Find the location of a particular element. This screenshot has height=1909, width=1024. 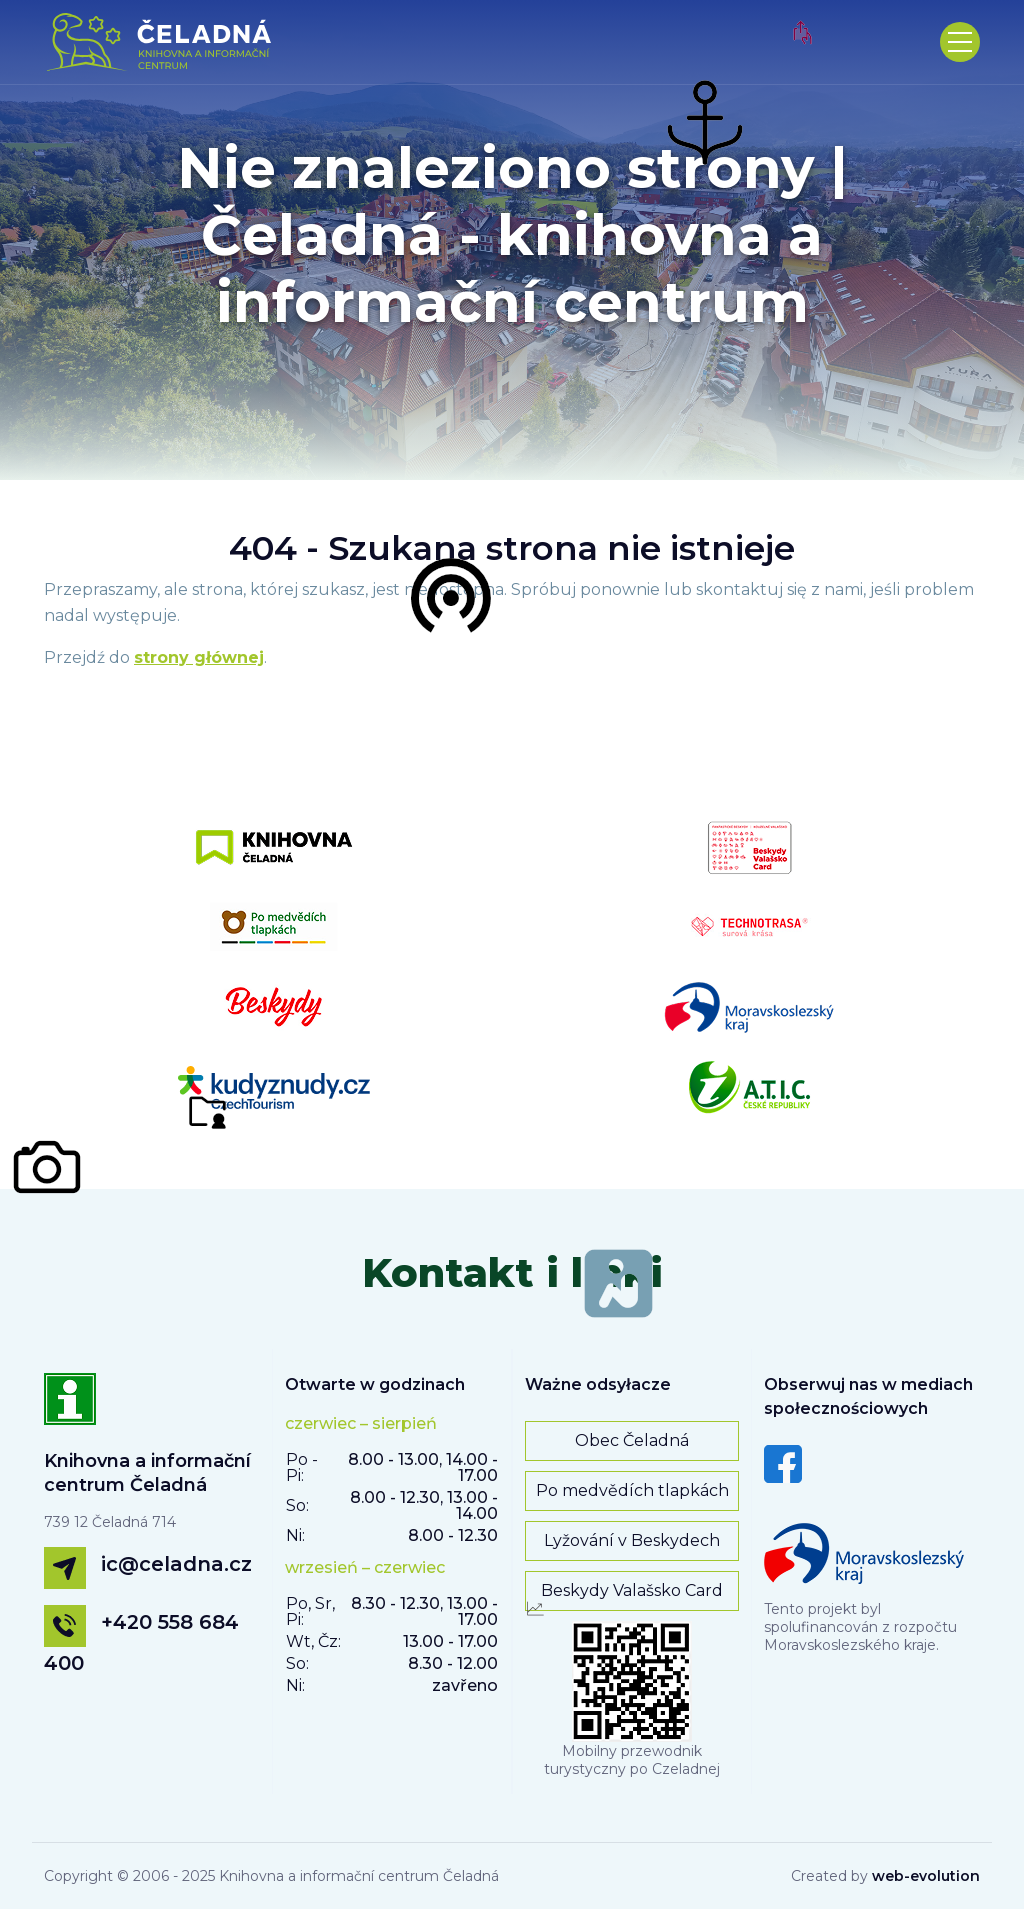

anchor a link or section on a page is located at coordinates (705, 121).